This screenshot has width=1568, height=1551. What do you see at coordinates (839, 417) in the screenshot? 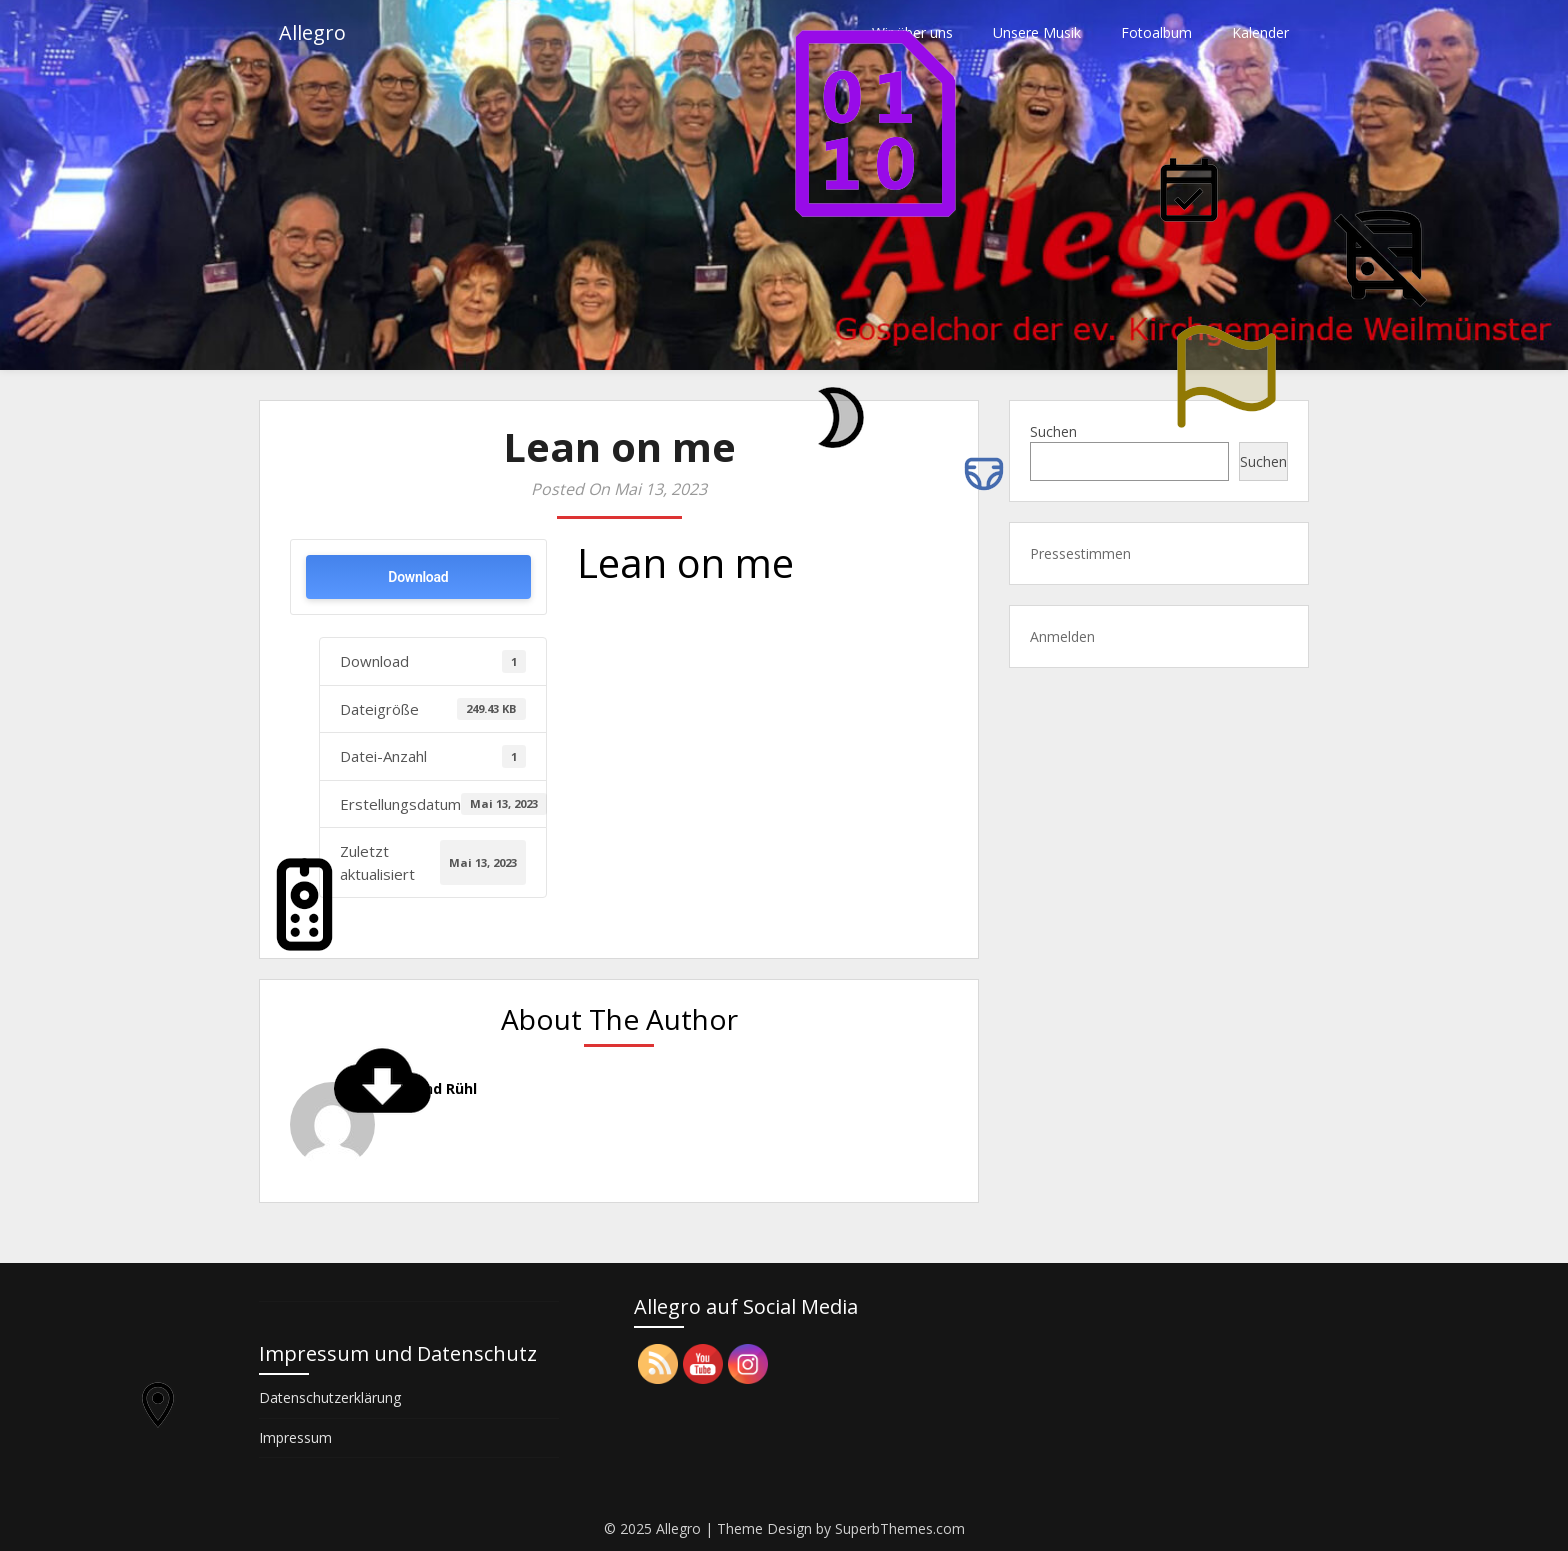
I see `toggle dark mode or night theme` at bounding box center [839, 417].